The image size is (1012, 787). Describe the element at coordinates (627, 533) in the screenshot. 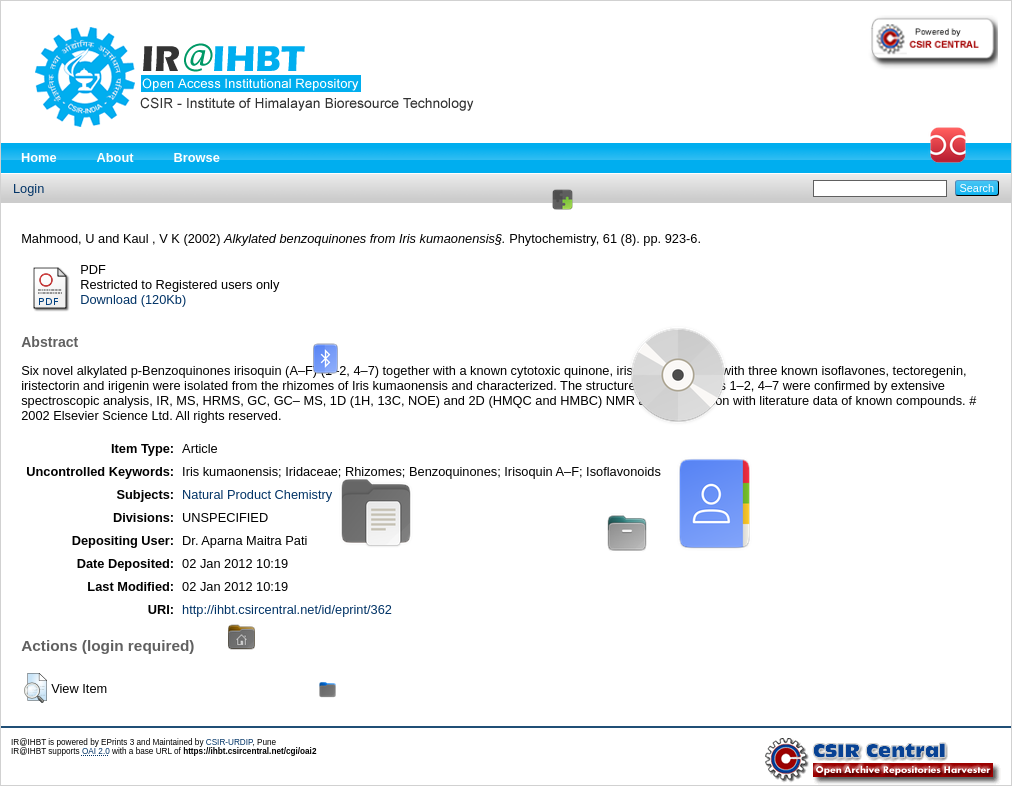

I see `open the file manager application` at that location.